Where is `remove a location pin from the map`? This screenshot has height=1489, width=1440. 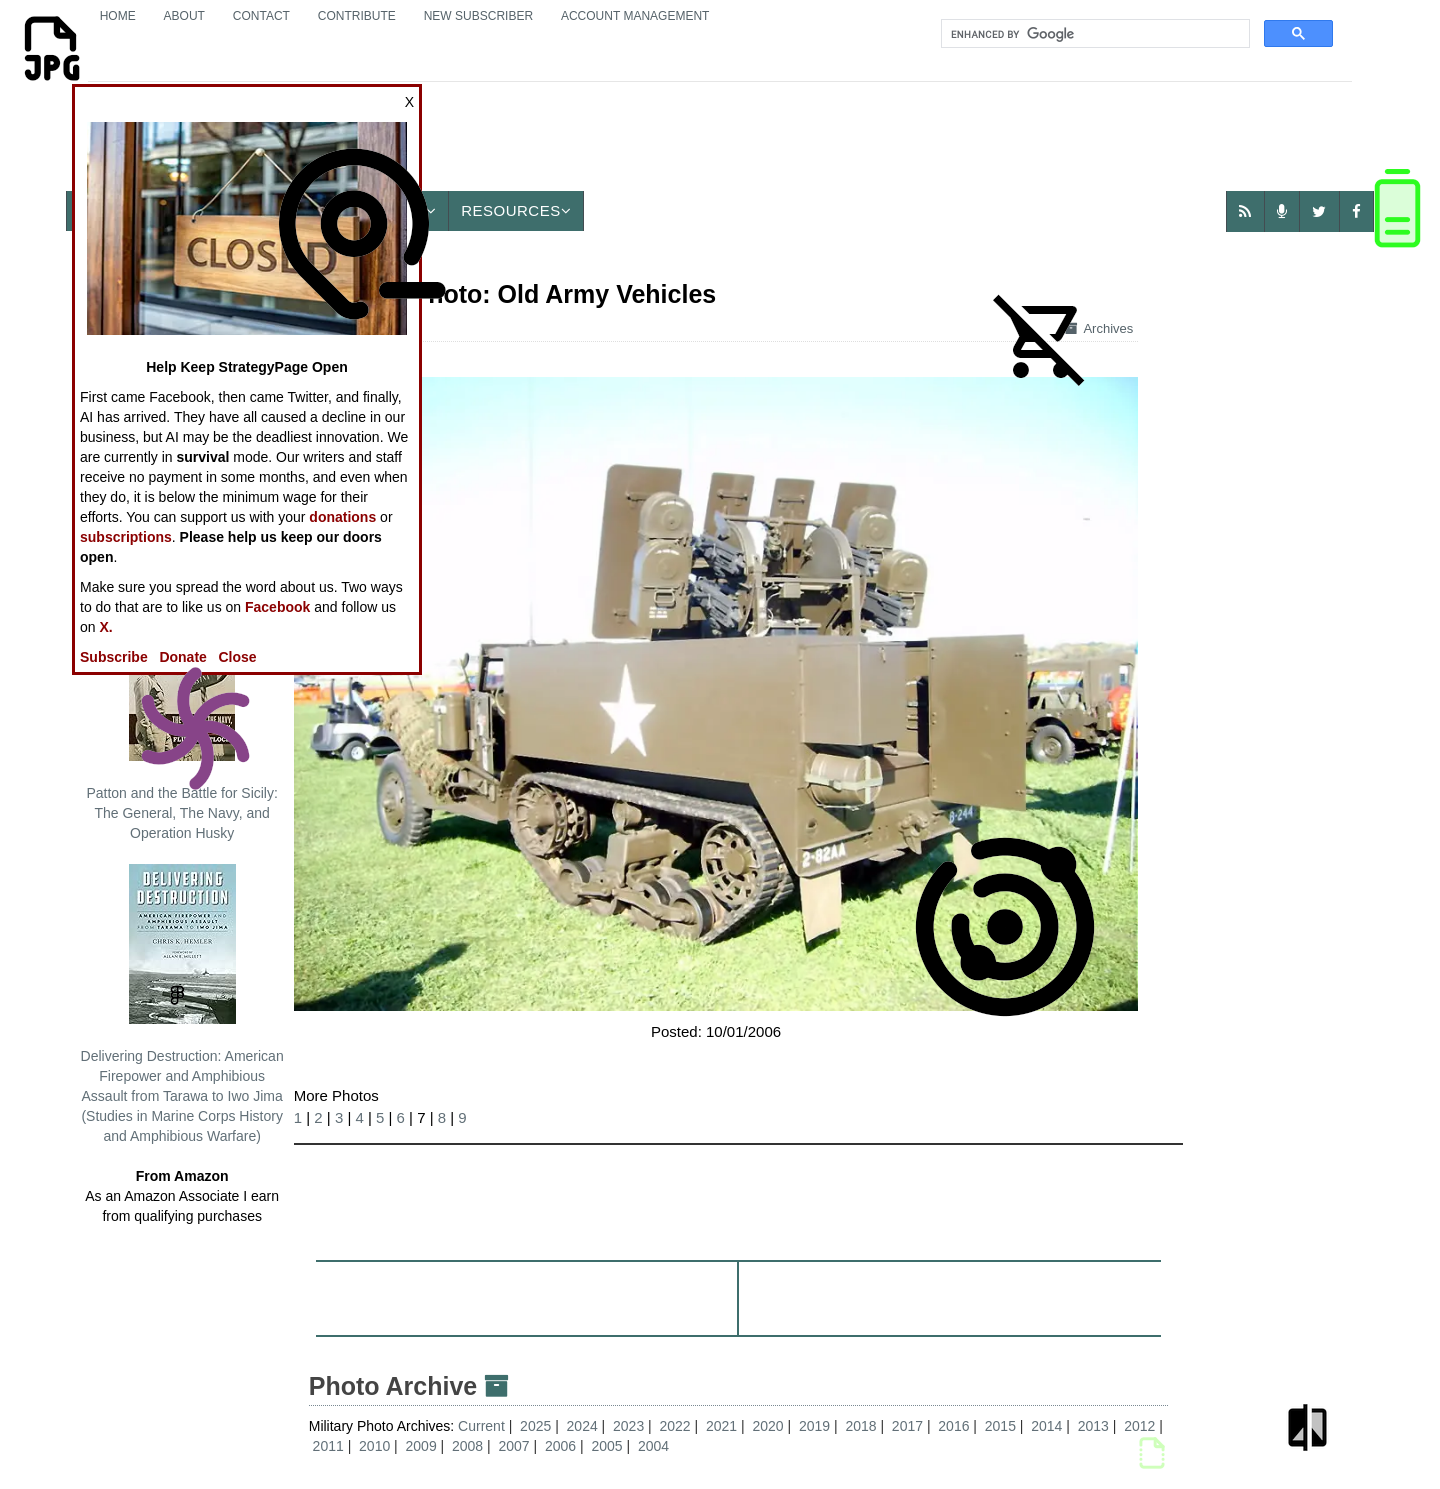
remove a location pin from the map is located at coordinates (354, 232).